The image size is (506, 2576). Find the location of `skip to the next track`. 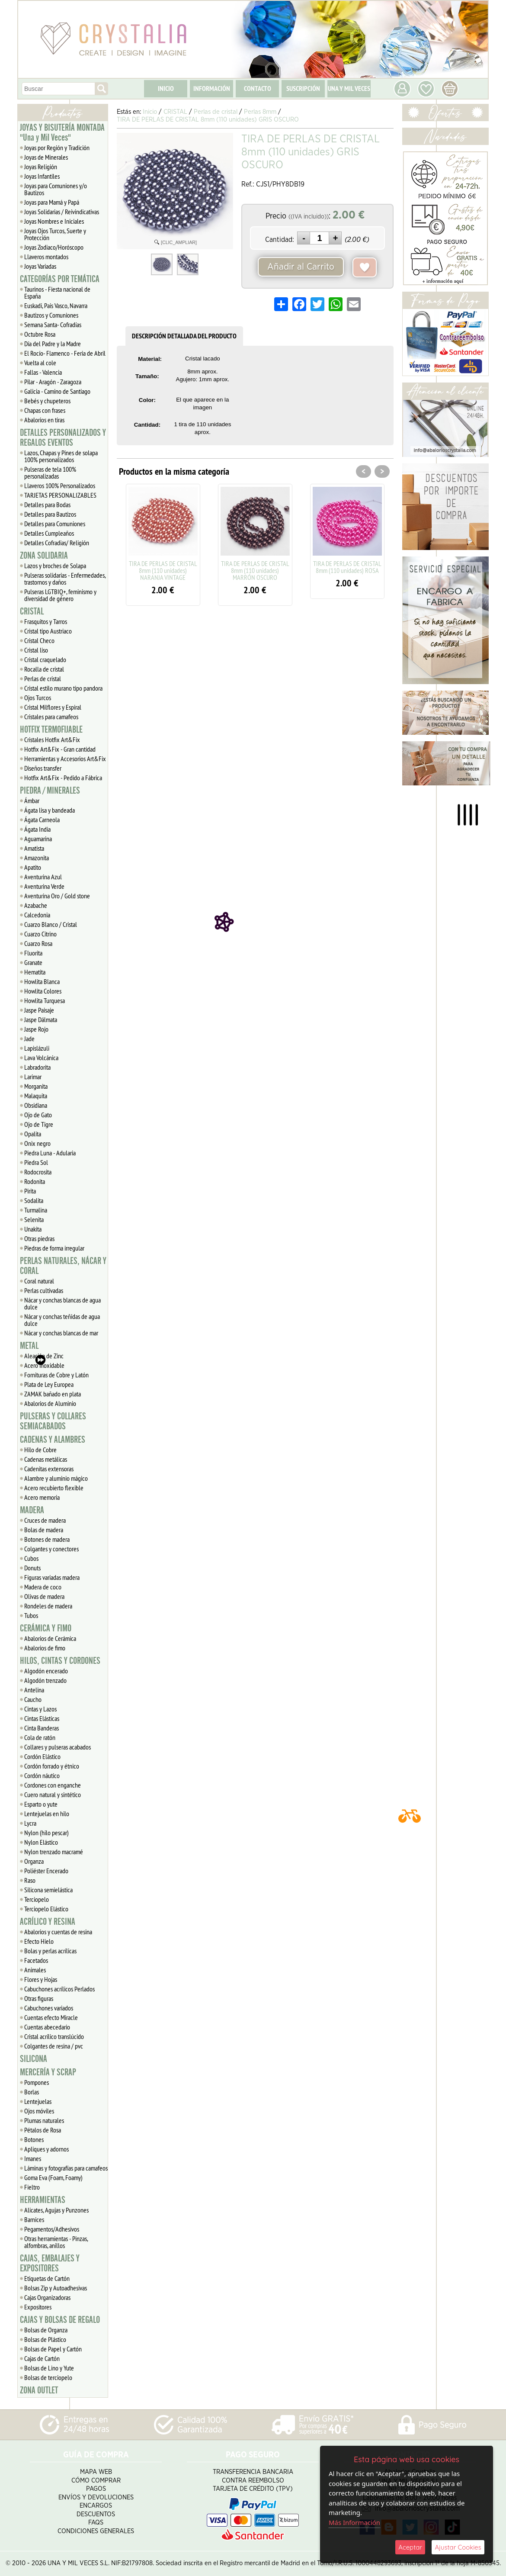

skip to the next track is located at coordinates (40, 1360).